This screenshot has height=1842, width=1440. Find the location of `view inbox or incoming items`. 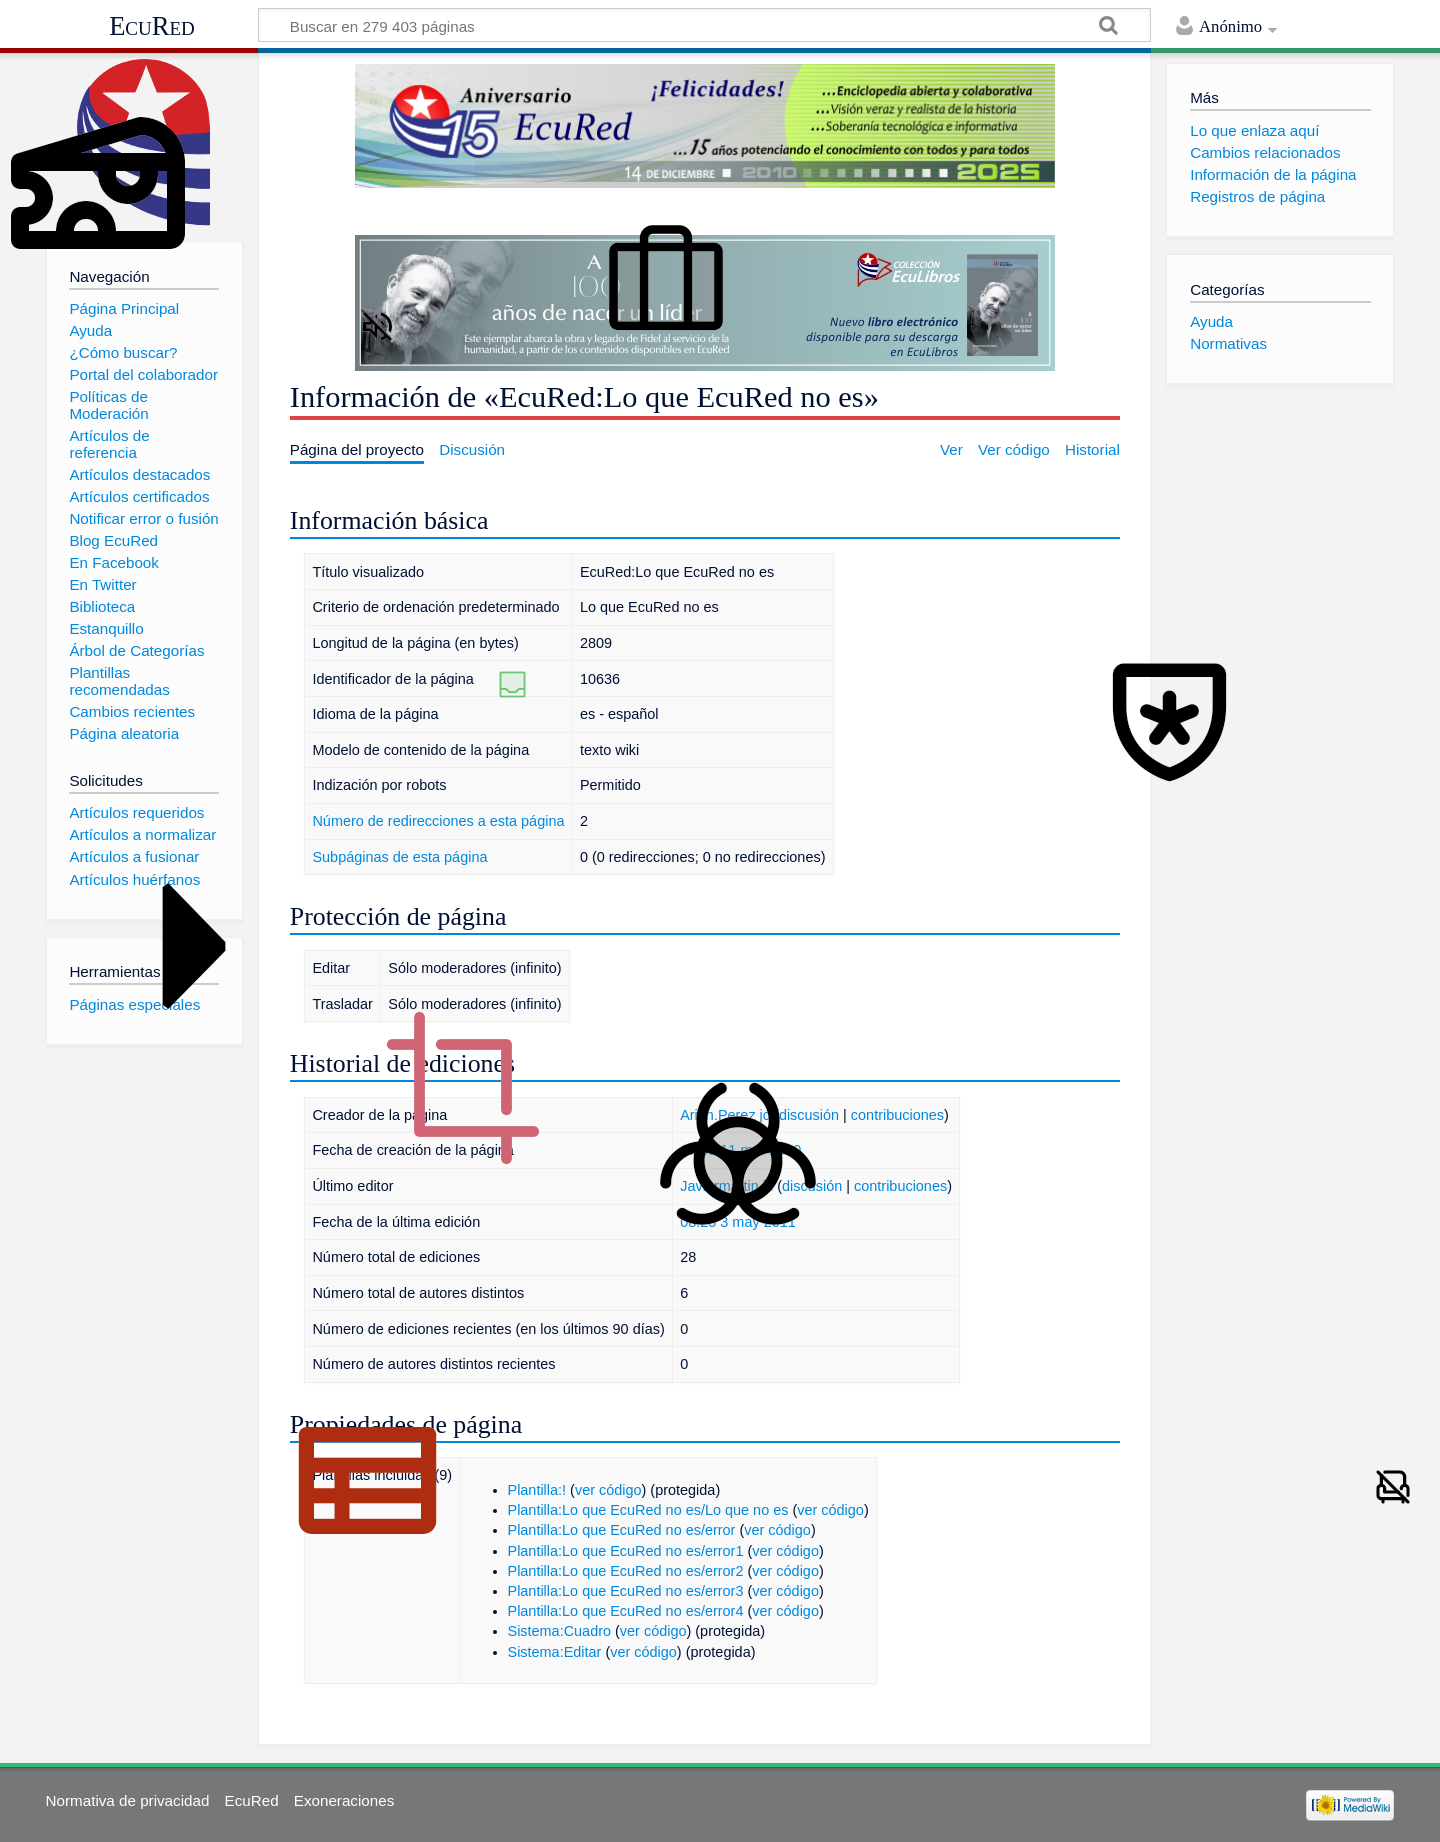

view inbox or incoming items is located at coordinates (512, 684).